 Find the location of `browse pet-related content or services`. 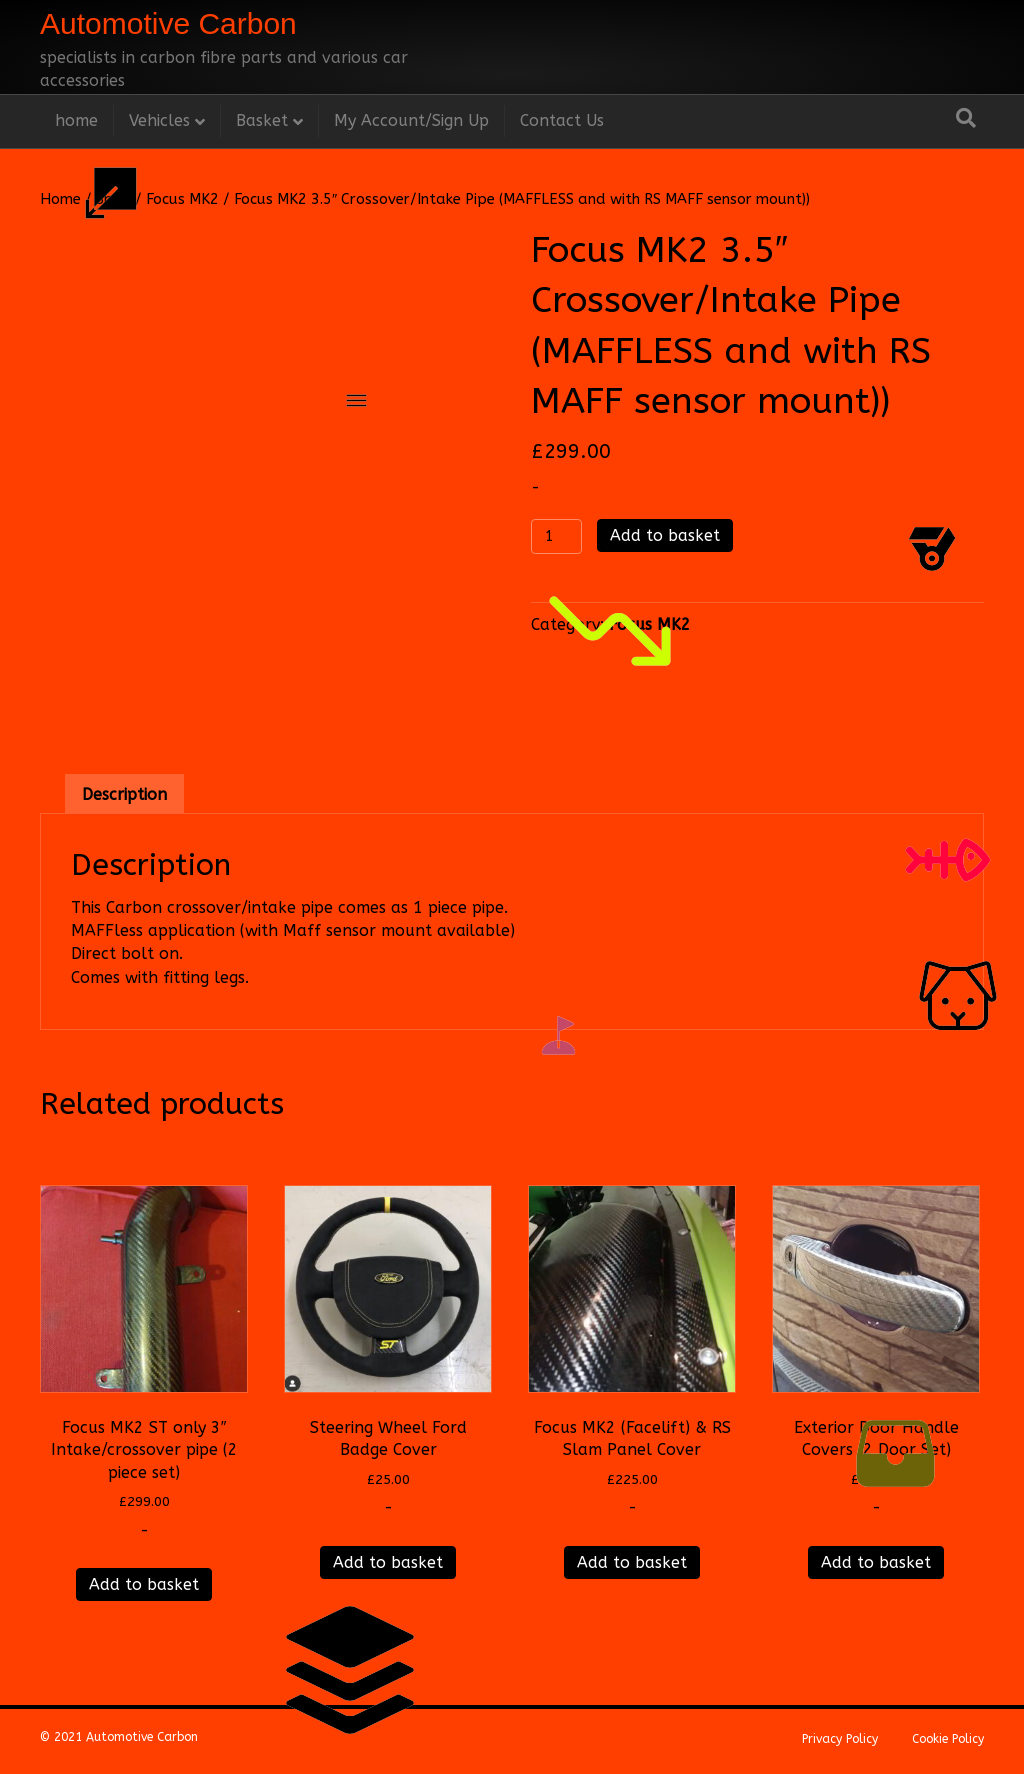

browse pet-related content or services is located at coordinates (958, 997).